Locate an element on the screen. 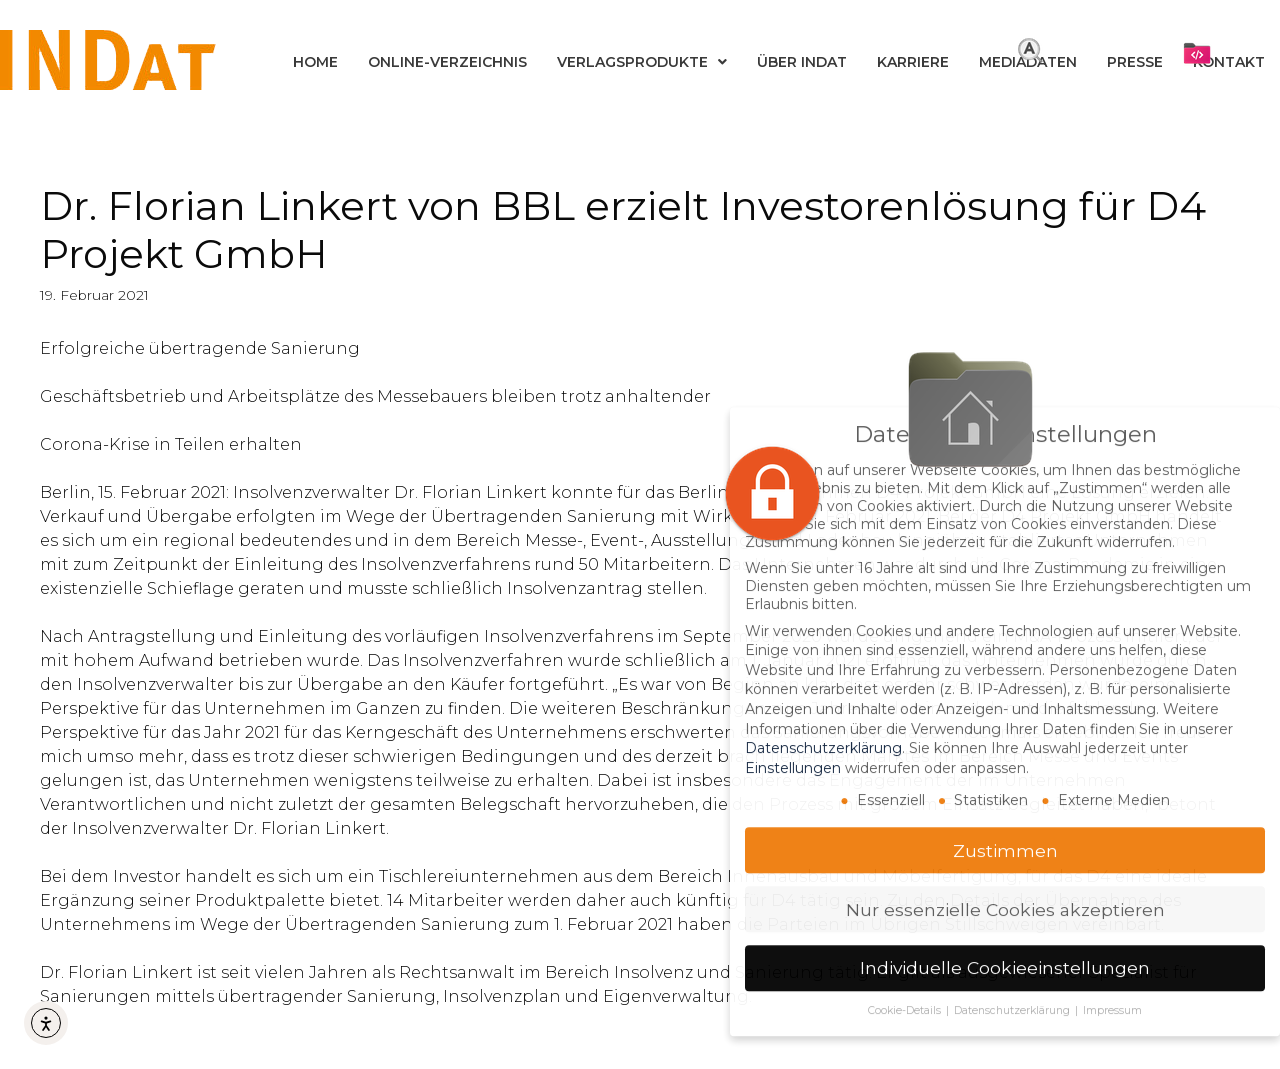 The image size is (1280, 1069). access your home folder is located at coordinates (970, 409).